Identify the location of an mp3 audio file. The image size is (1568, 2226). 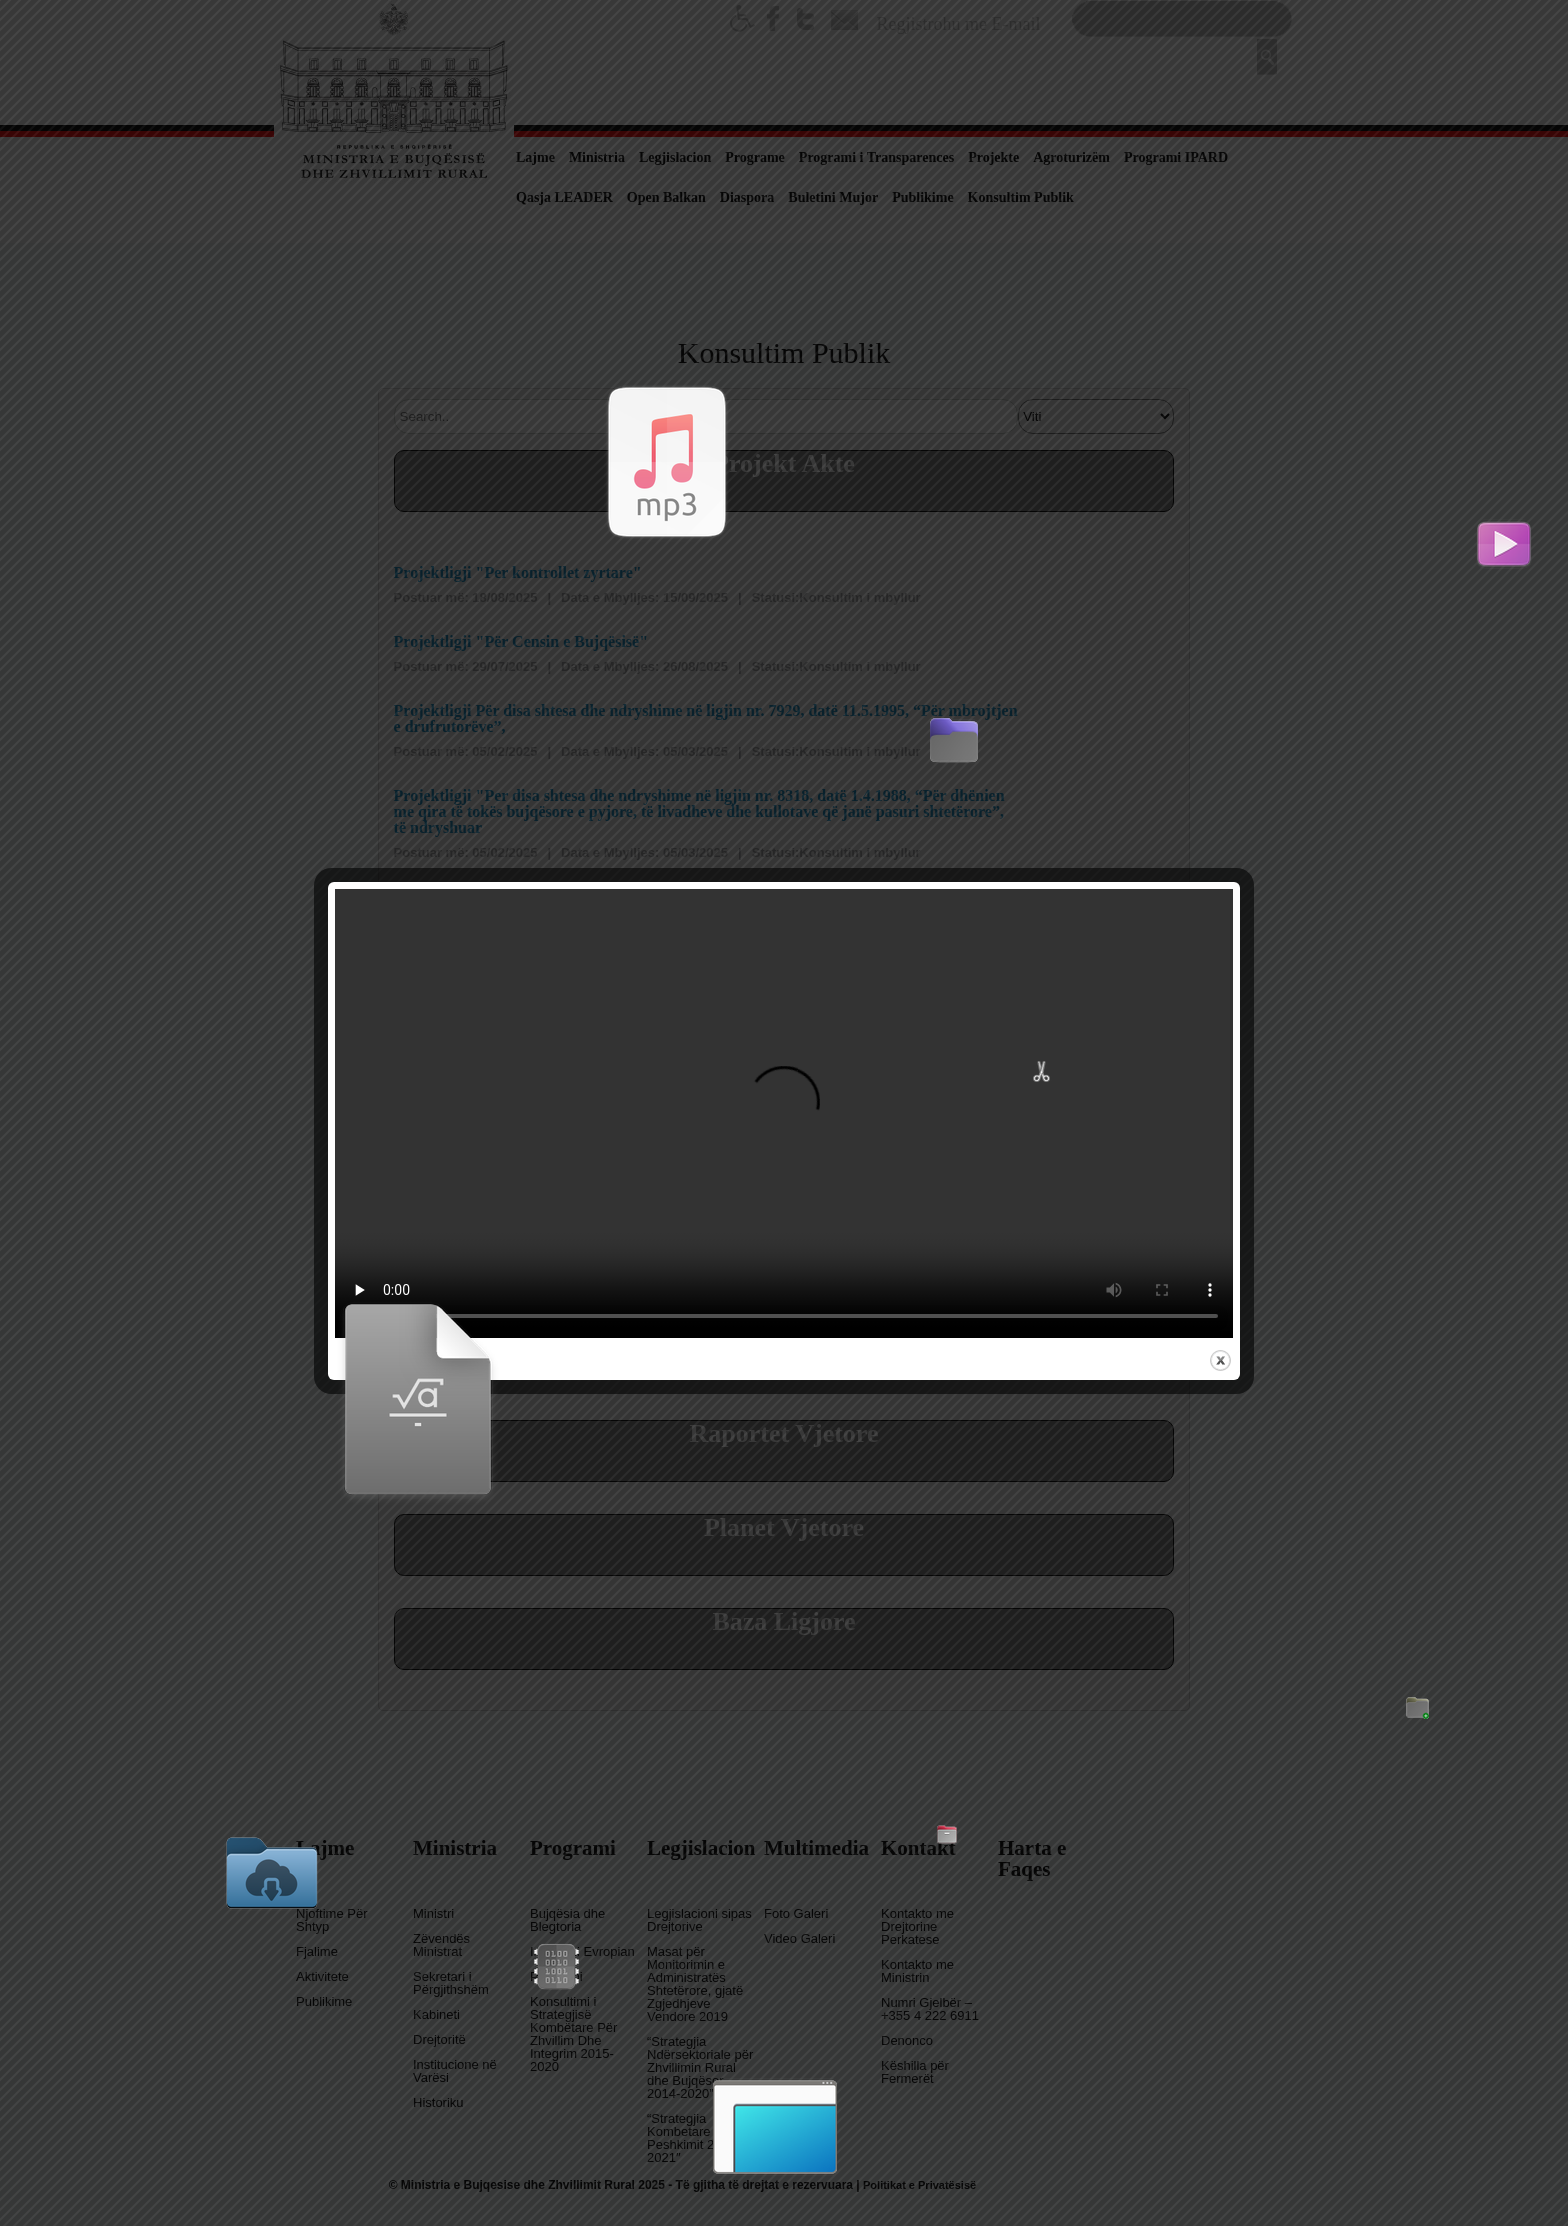
(667, 462).